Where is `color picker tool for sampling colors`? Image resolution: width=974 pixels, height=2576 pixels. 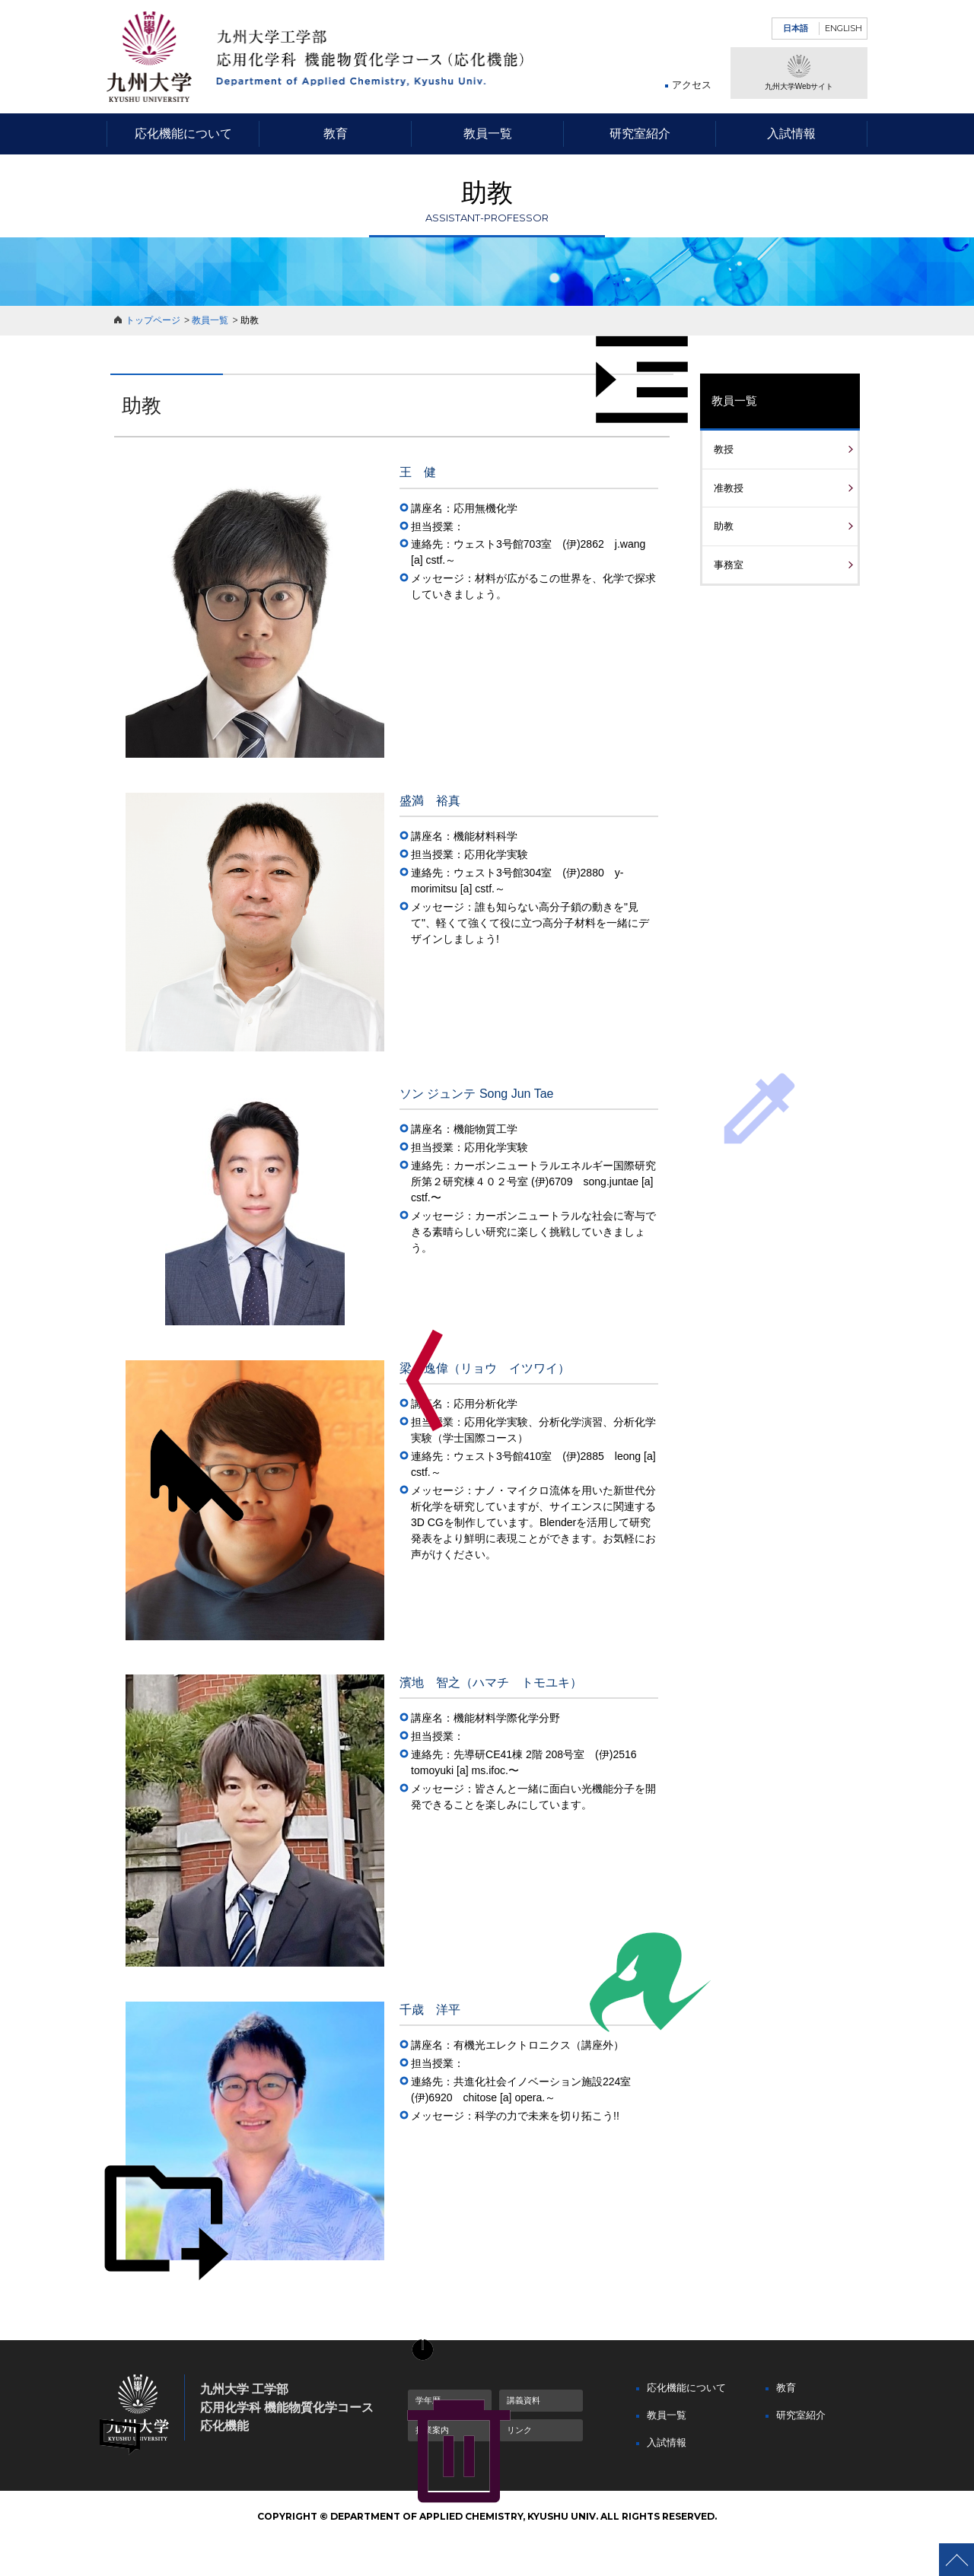 color picker tool for sampling colors is located at coordinates (760, 1108).